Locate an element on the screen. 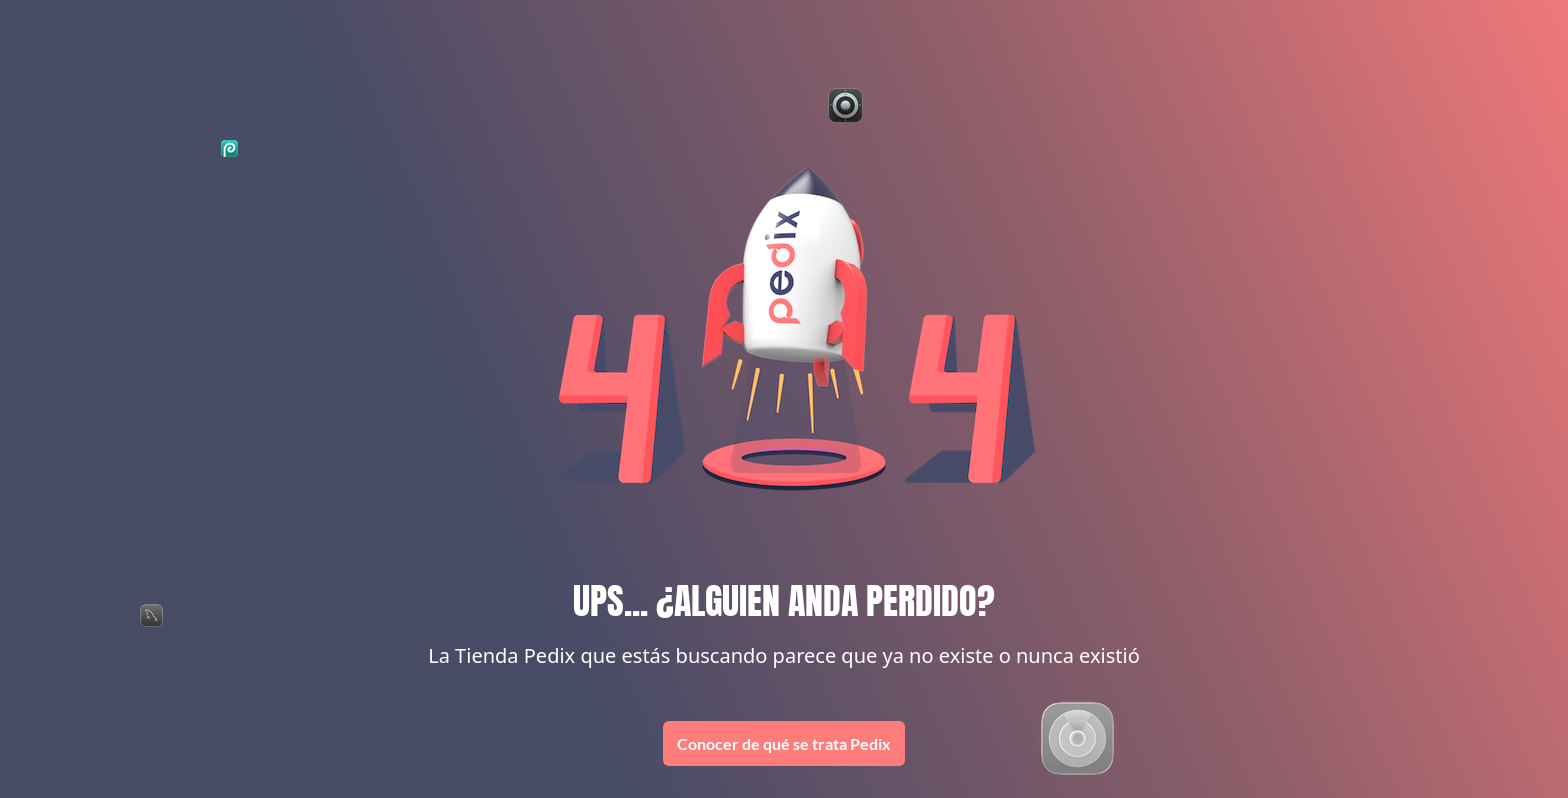  open photopea image editing app is located at coordinates (229, 148).